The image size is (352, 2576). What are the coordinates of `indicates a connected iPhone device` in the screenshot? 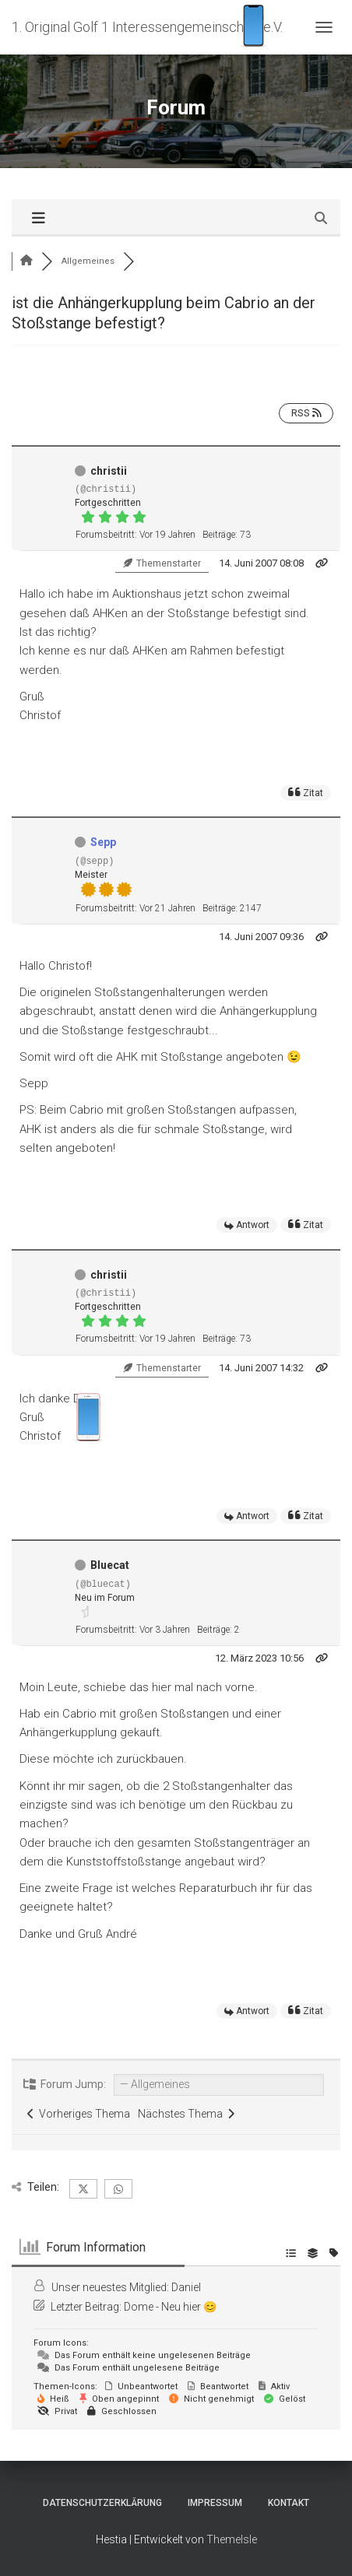 It's located at (88, 1417).